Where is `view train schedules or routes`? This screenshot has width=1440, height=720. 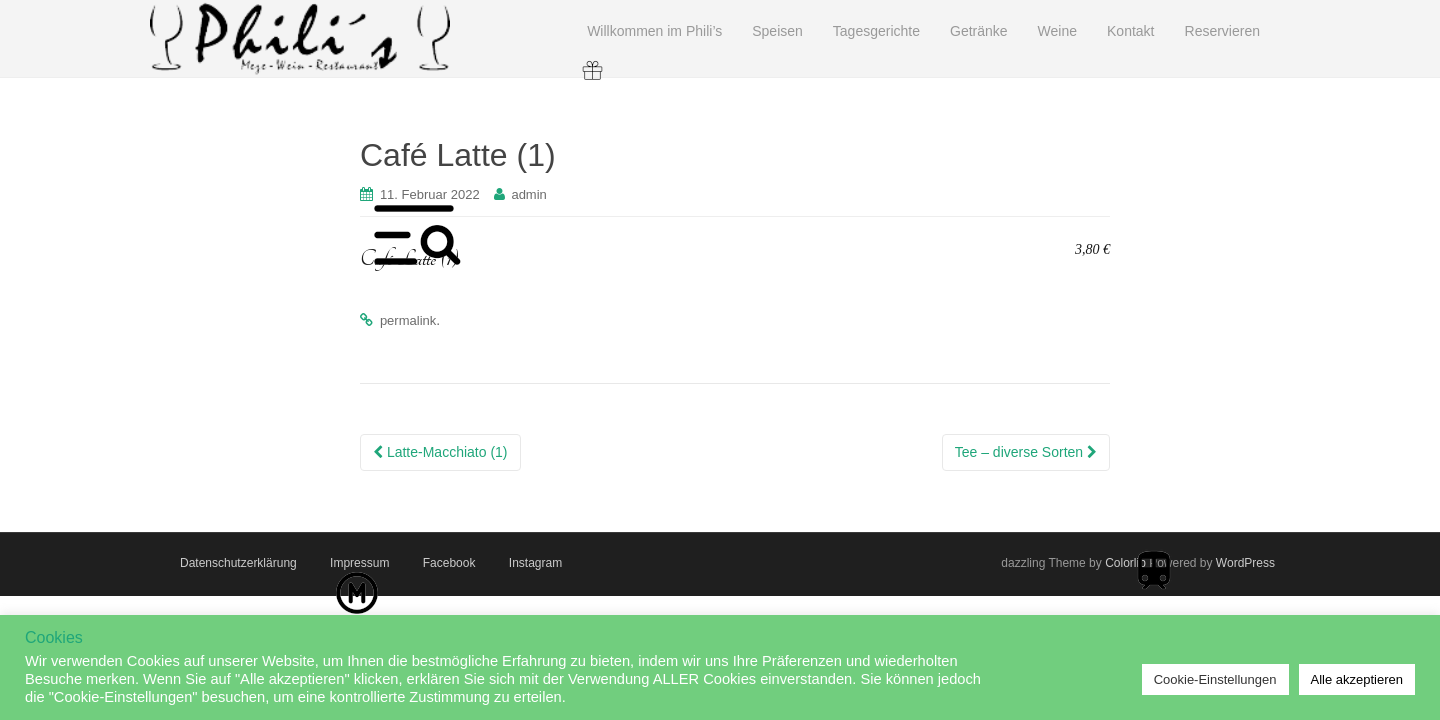
view train schedules or routes is located at coordinates (1154, 571).